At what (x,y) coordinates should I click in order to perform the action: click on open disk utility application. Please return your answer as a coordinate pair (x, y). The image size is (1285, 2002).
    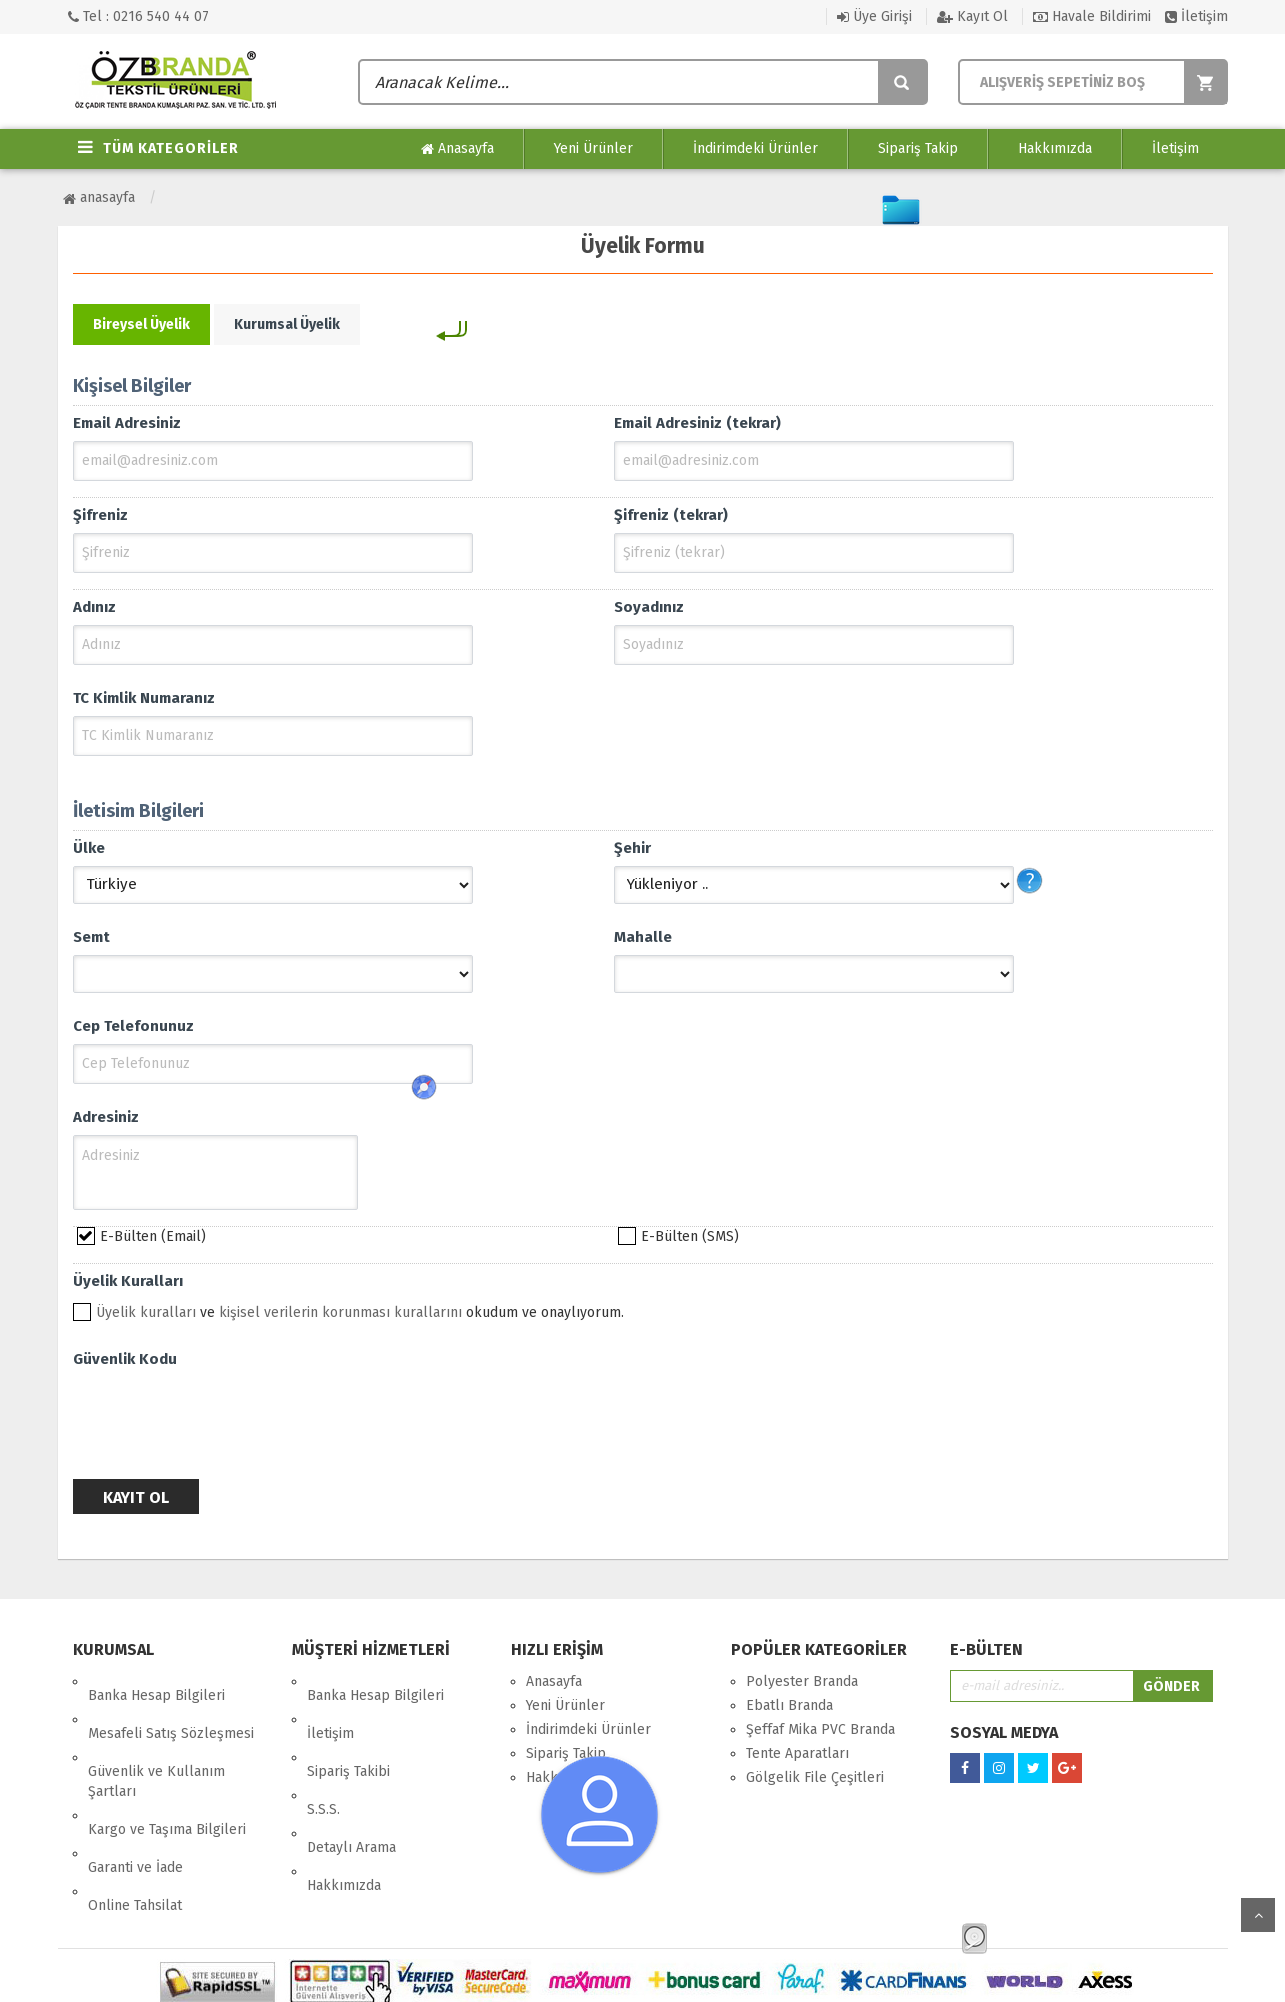
    Looking at the image, I should click on (974, 1938).